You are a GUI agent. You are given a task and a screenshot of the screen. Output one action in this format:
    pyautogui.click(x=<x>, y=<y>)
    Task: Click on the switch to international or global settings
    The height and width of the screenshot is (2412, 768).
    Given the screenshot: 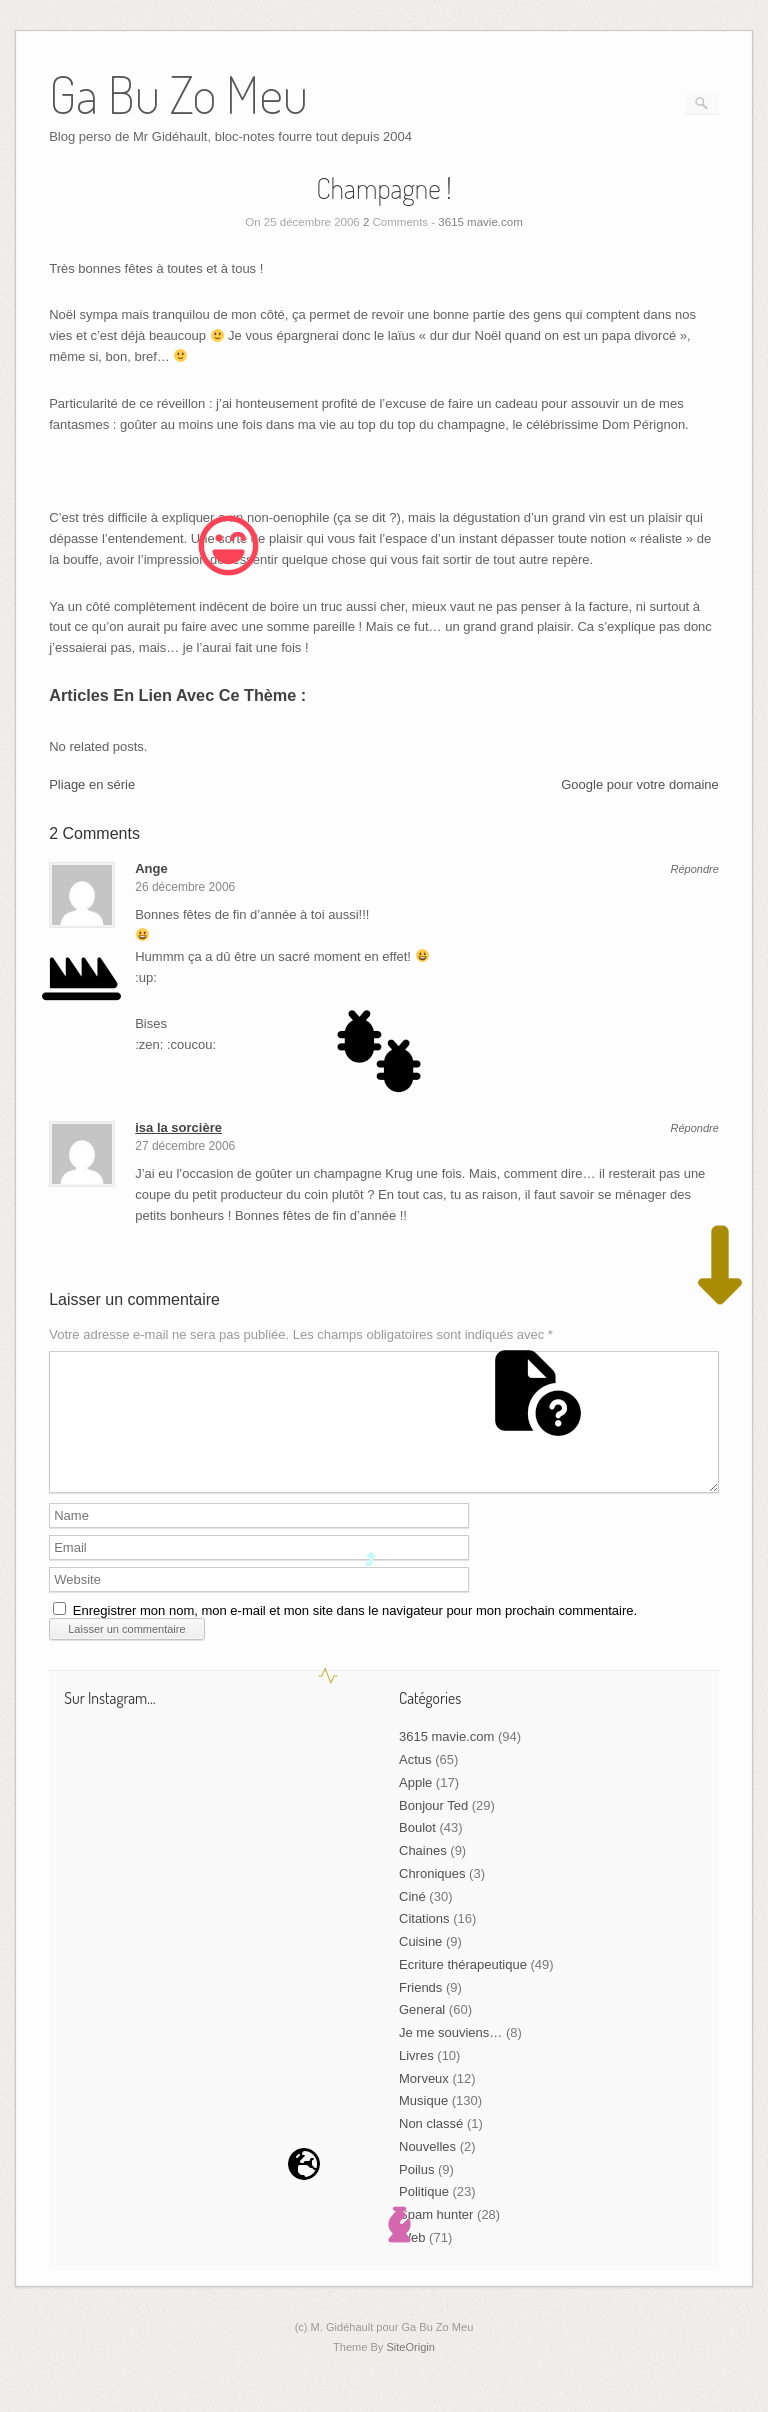 What is the action you would take?
    pyautogui.click(x=304, y=2164)
    